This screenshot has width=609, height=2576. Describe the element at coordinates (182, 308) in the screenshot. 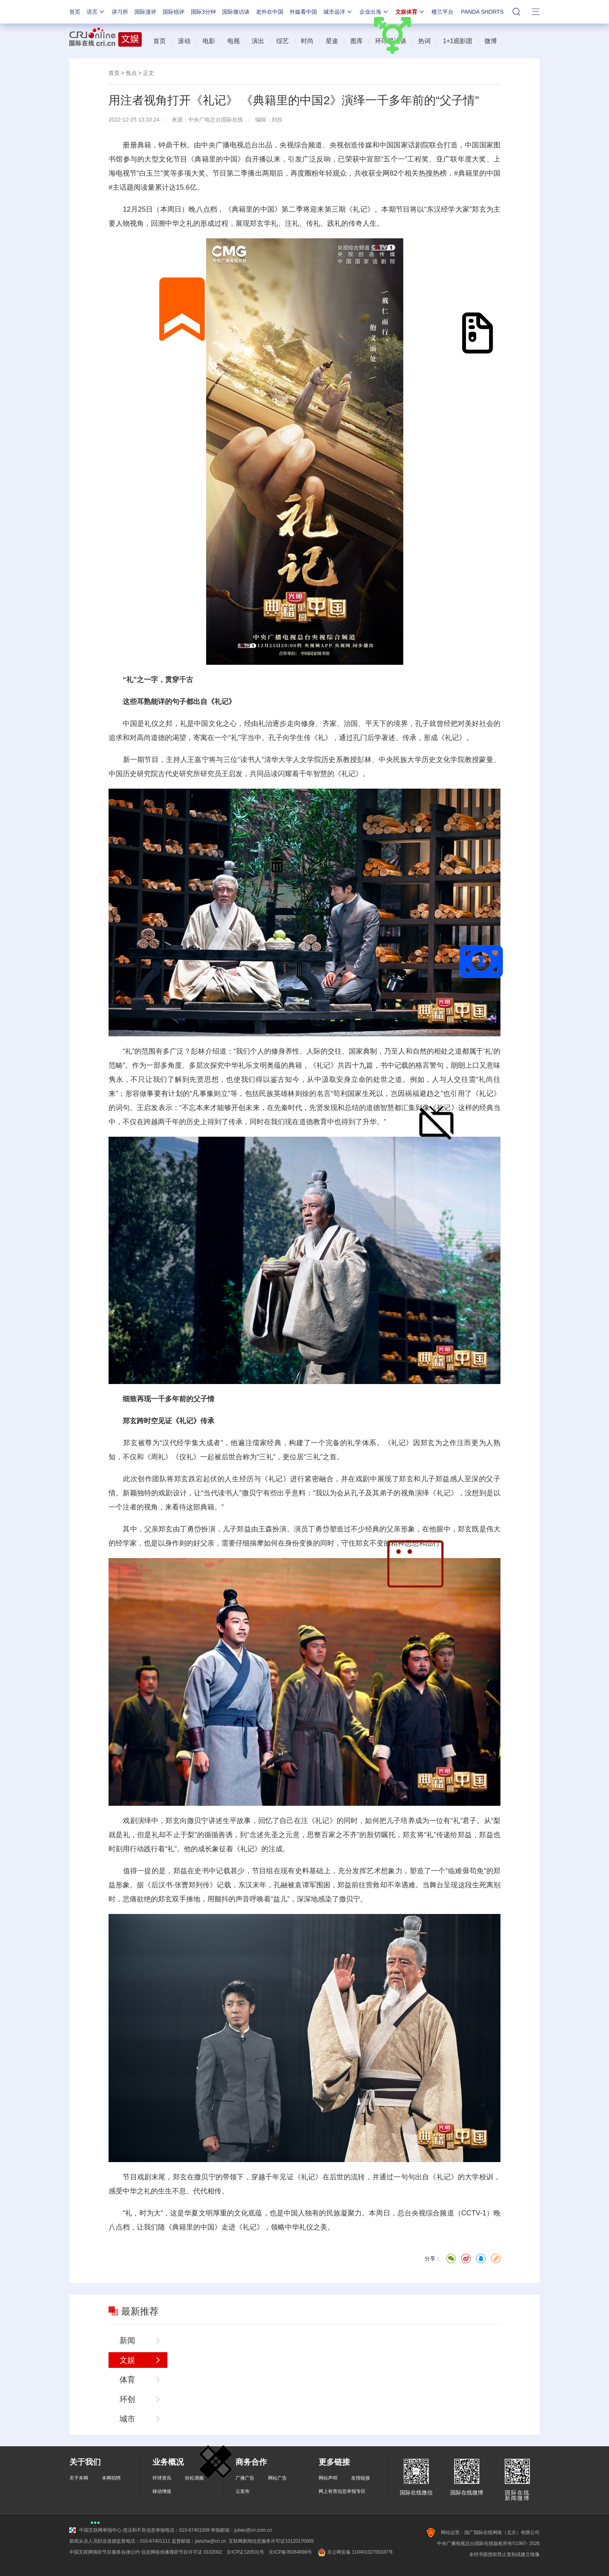

I see `save this item for later` at that location.